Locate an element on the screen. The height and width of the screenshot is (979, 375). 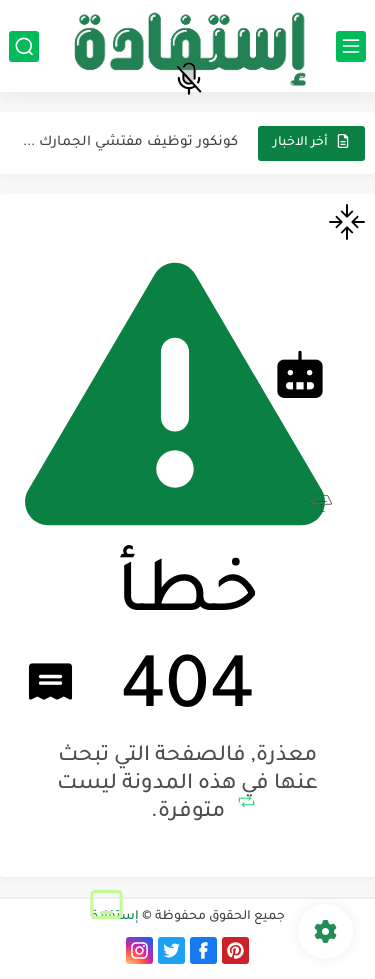
mute your microphone is located at coordinates (189, 78).